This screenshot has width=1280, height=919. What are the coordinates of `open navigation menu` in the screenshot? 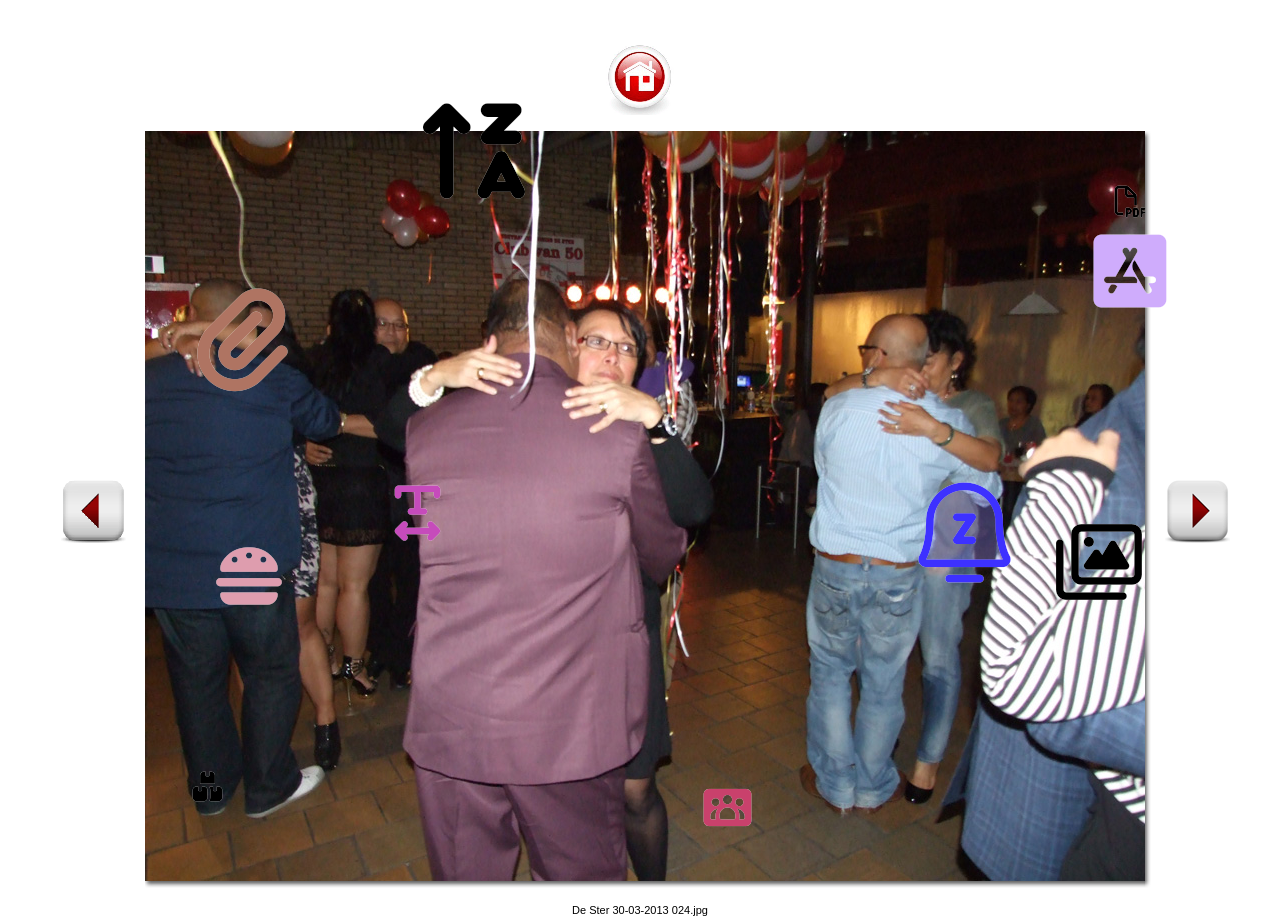 It's located at (249, 576).